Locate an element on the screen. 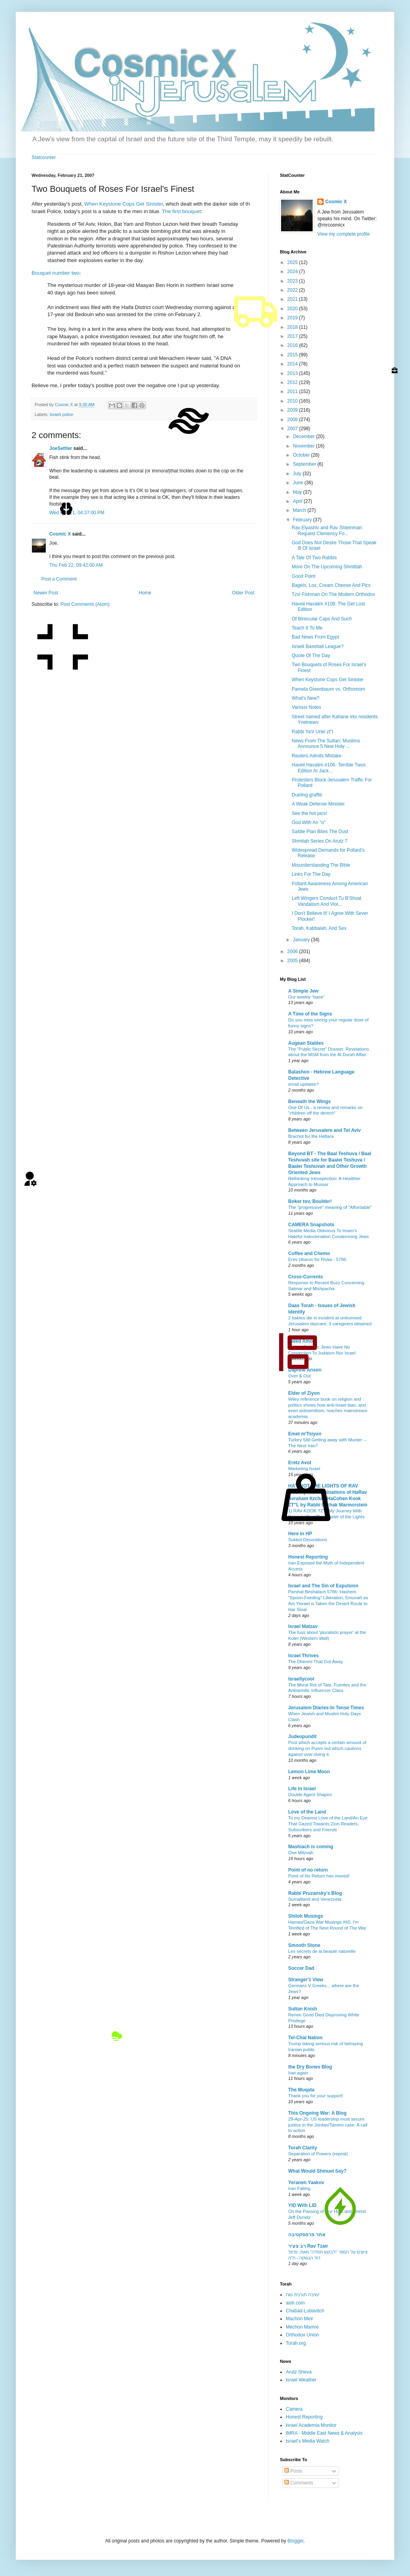 Image resolution: width=410 pixels, height=2576 pixels. access AI or smart features is located at coordinates (66, 509).